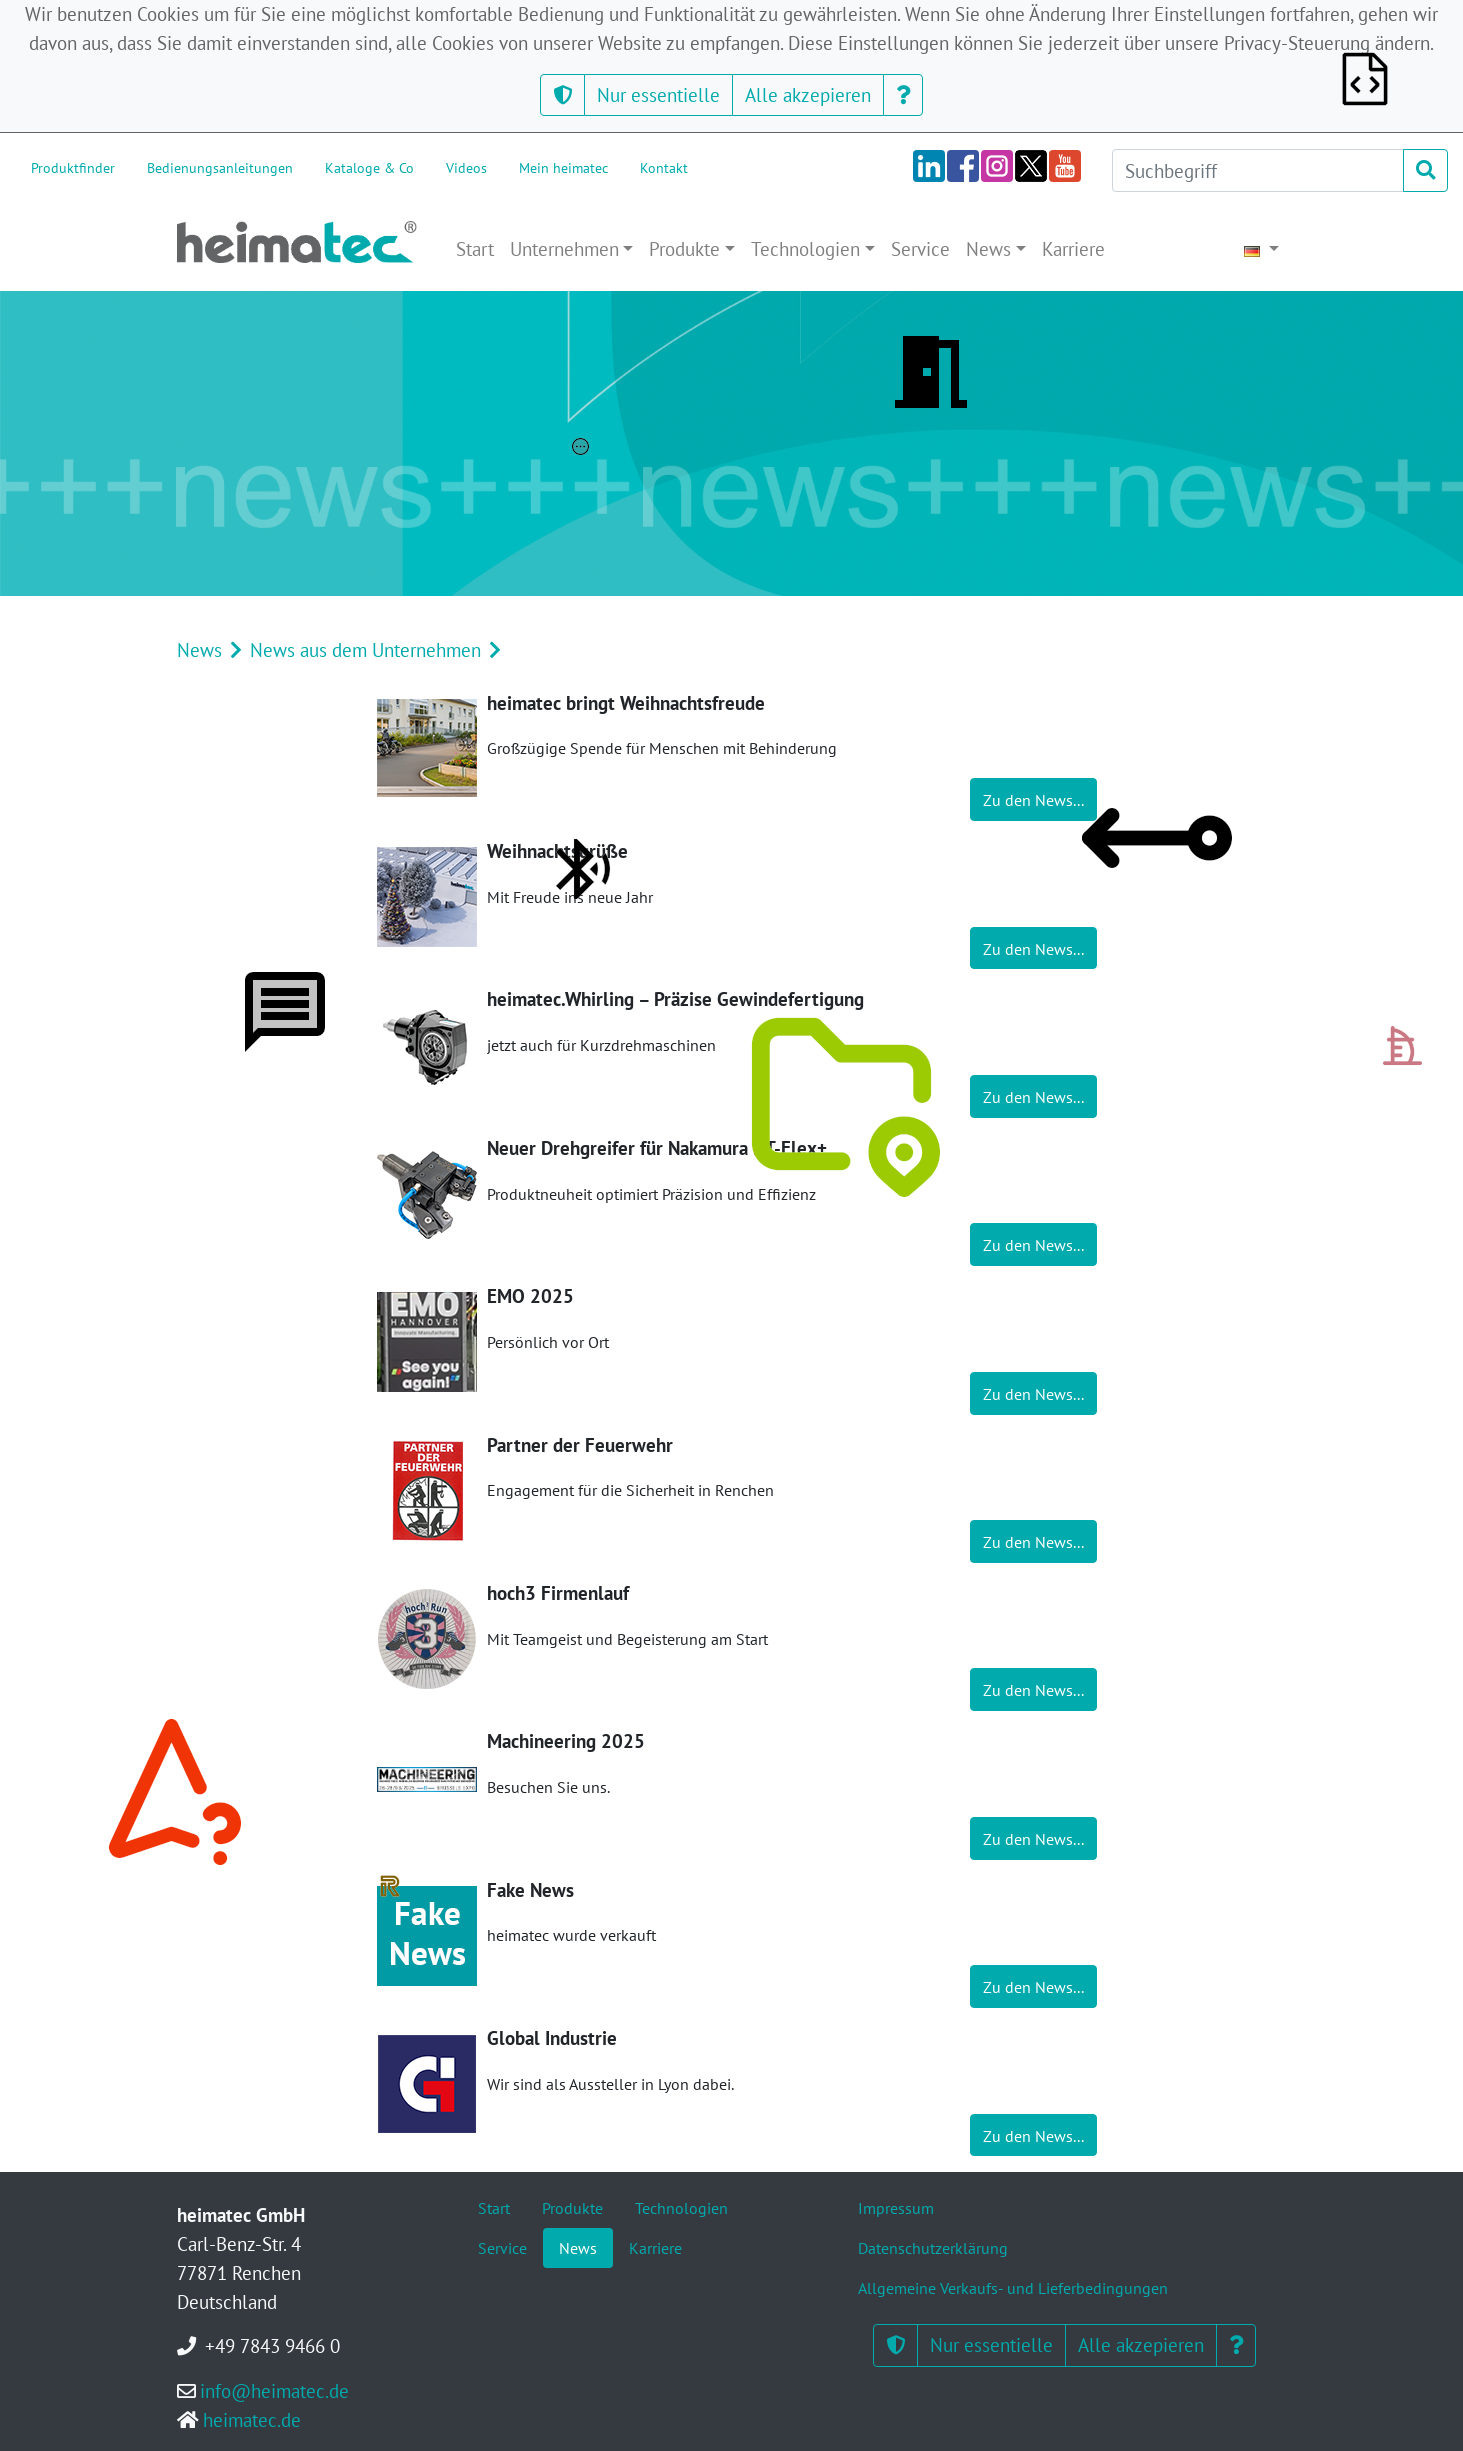  I want to click on open messaging or chat, so click(285, 1012).